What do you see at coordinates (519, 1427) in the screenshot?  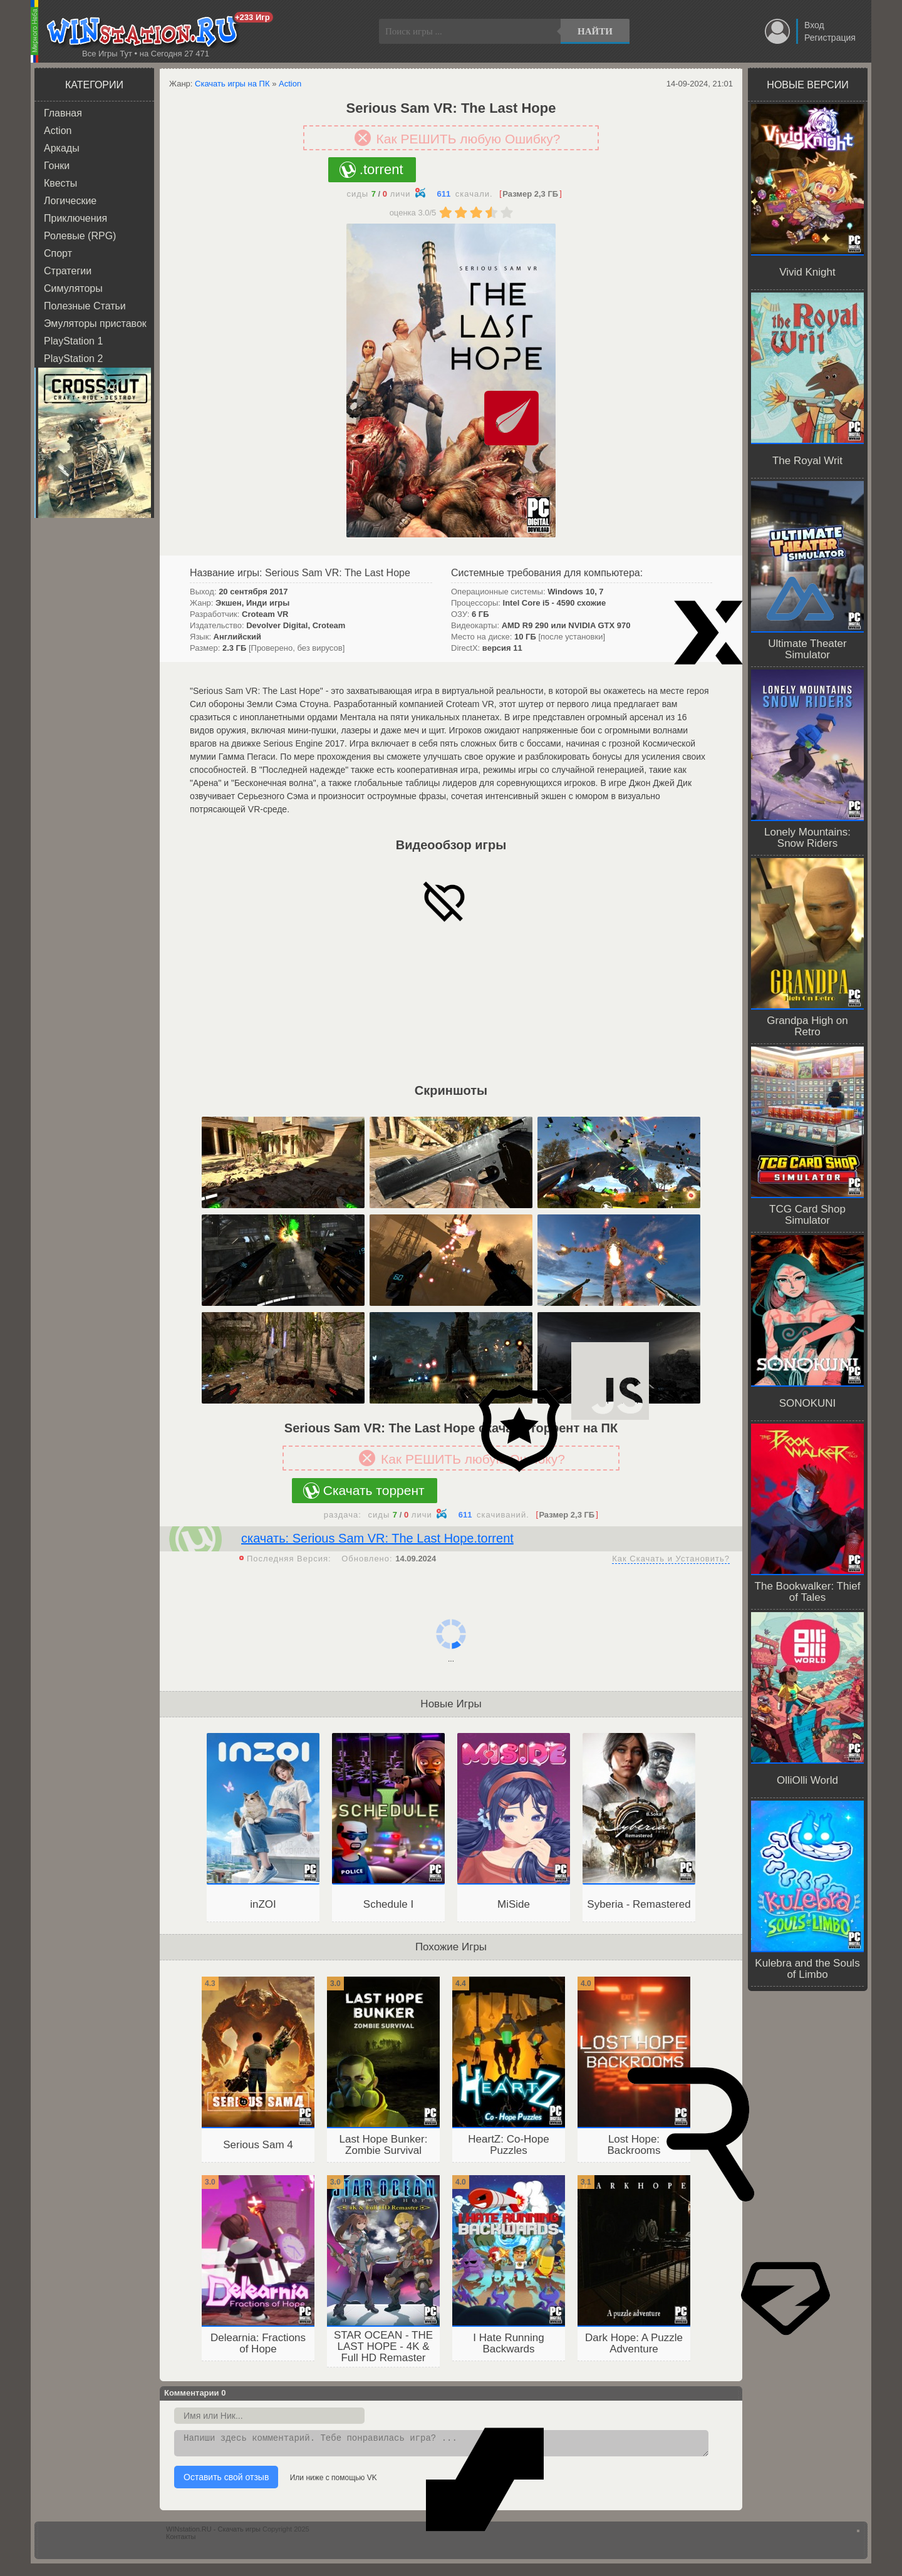 I see `indicates law enforcement or official authority` at bounding box center [519, 1427].